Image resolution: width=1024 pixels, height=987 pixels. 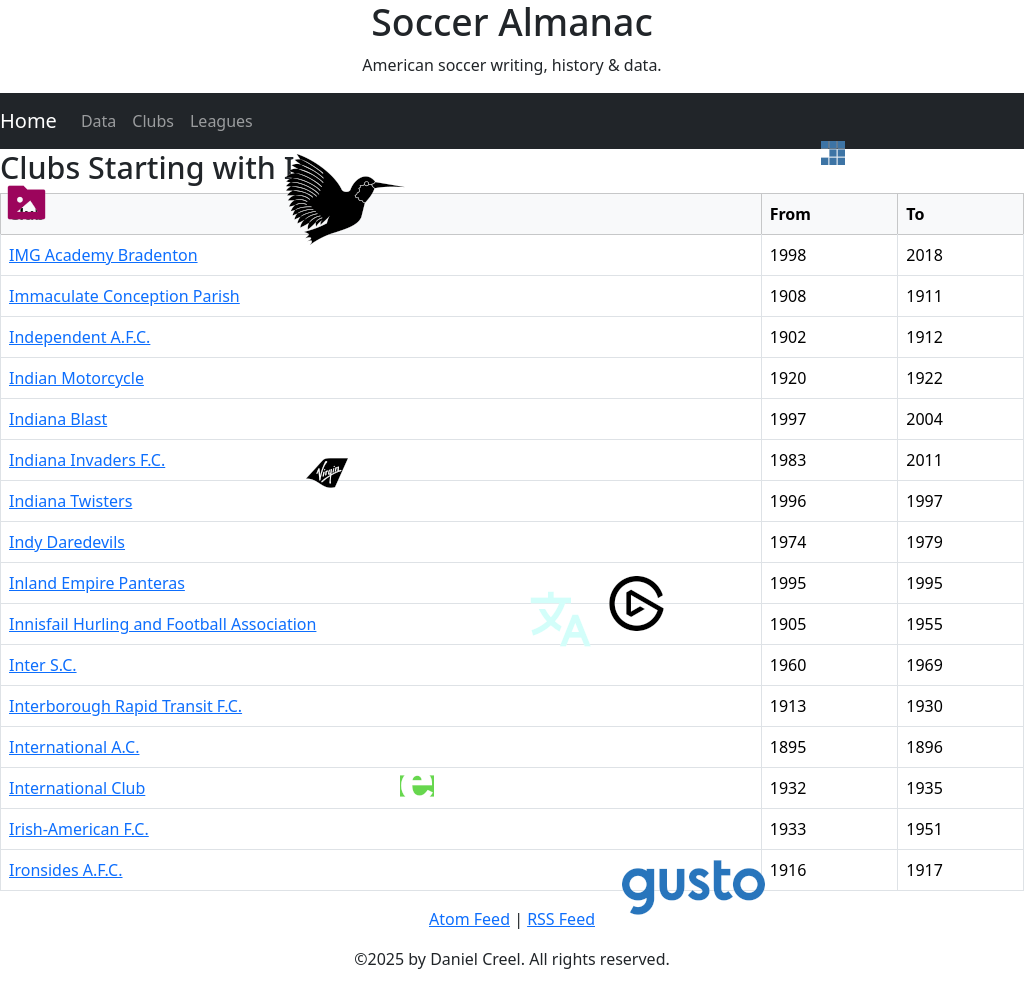 What do you see at coordinates (636, 603) in the screenshot?
I see `elgato brand logo` at bounding box center [636, 603].